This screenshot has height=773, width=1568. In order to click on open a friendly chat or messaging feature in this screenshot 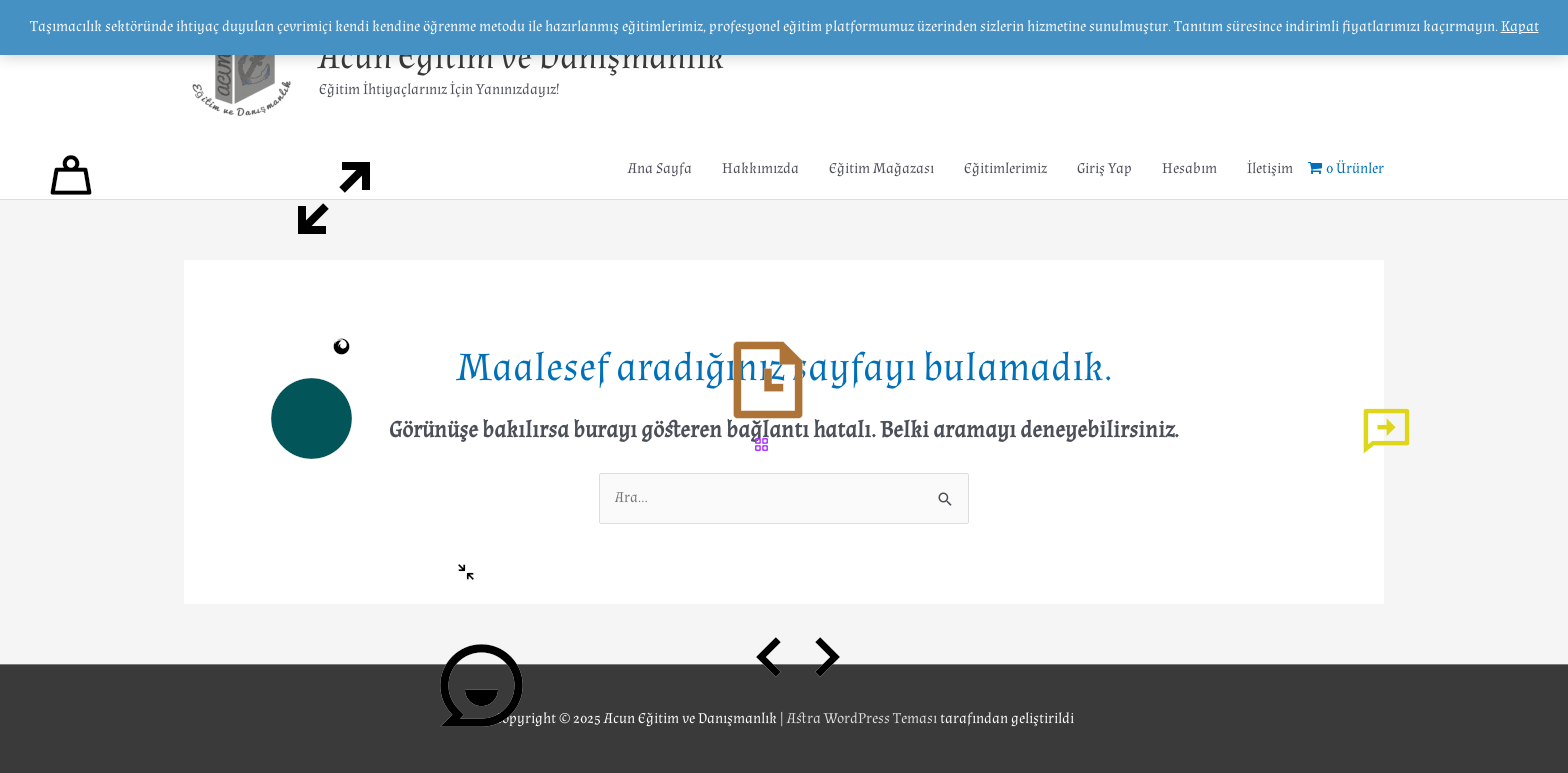, I will do `click(481, 685)`.